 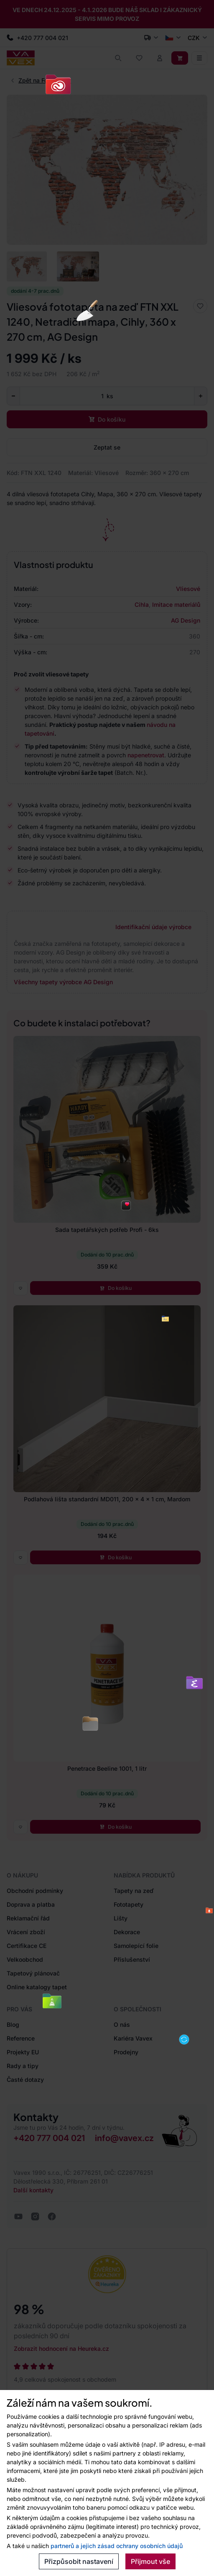 What do you see at coordinates (194, 1683) in the screenshot?
I see `open emacs configuration files folder` at bounding box center [194, 1683].